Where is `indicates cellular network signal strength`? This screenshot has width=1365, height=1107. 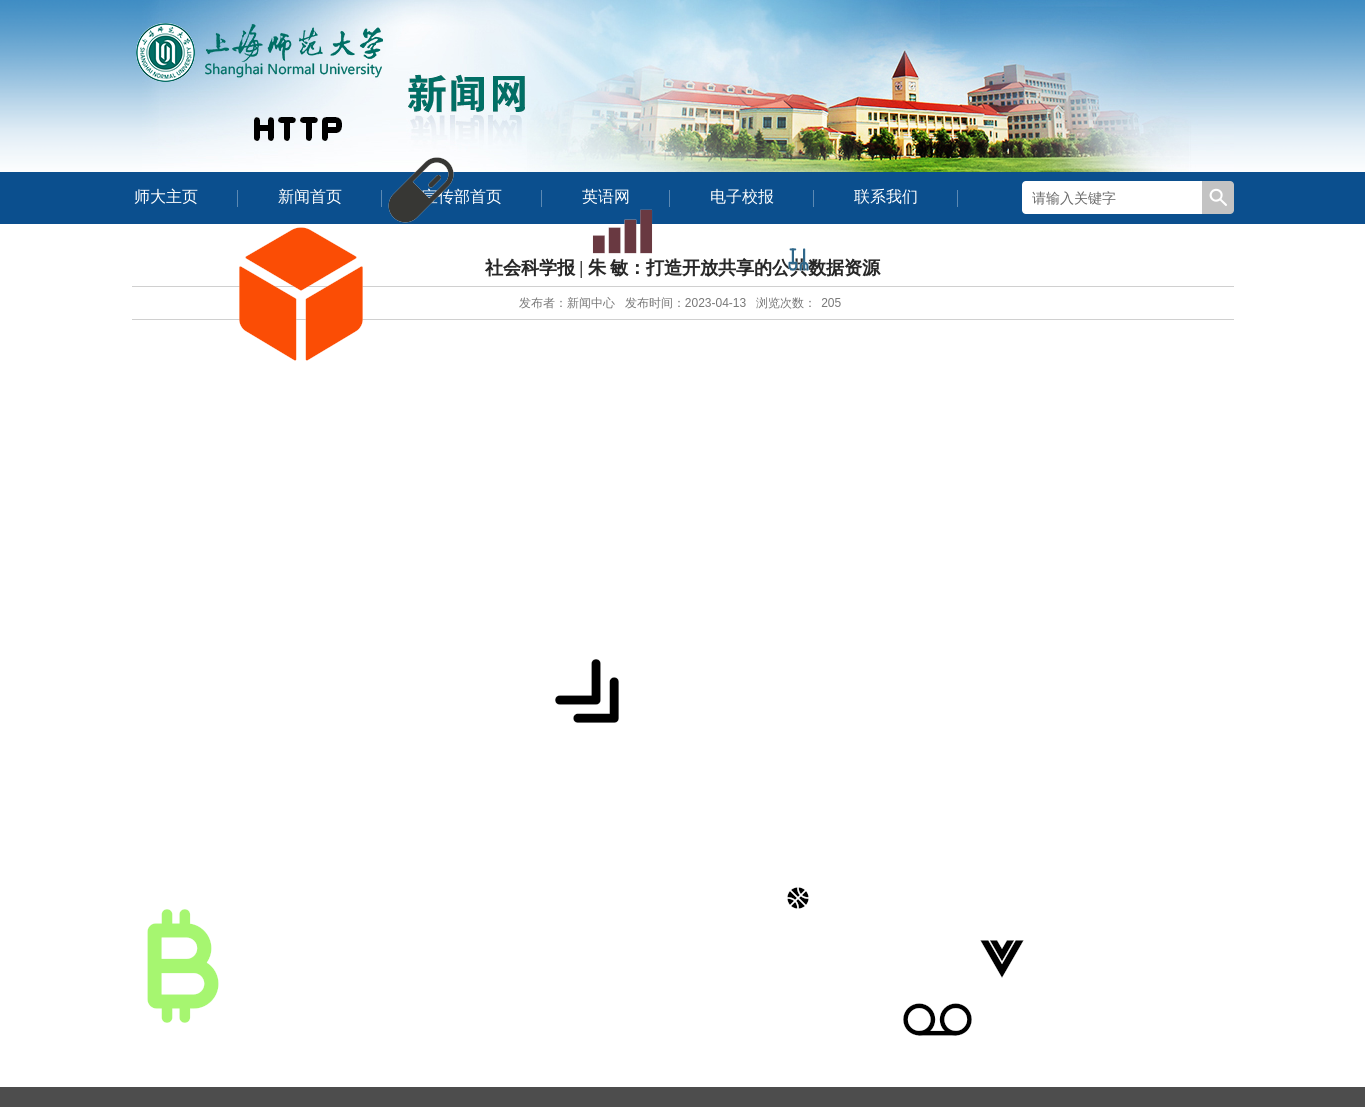
indicates cellular network signal strength is located at coordinates (622, 231).